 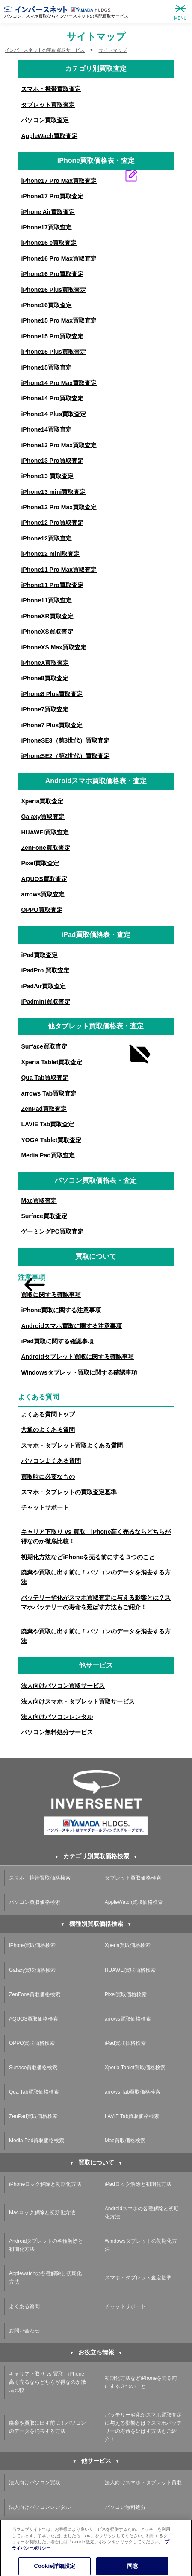 I want to click on go back to previous screen, so click(x=34, y=1284).